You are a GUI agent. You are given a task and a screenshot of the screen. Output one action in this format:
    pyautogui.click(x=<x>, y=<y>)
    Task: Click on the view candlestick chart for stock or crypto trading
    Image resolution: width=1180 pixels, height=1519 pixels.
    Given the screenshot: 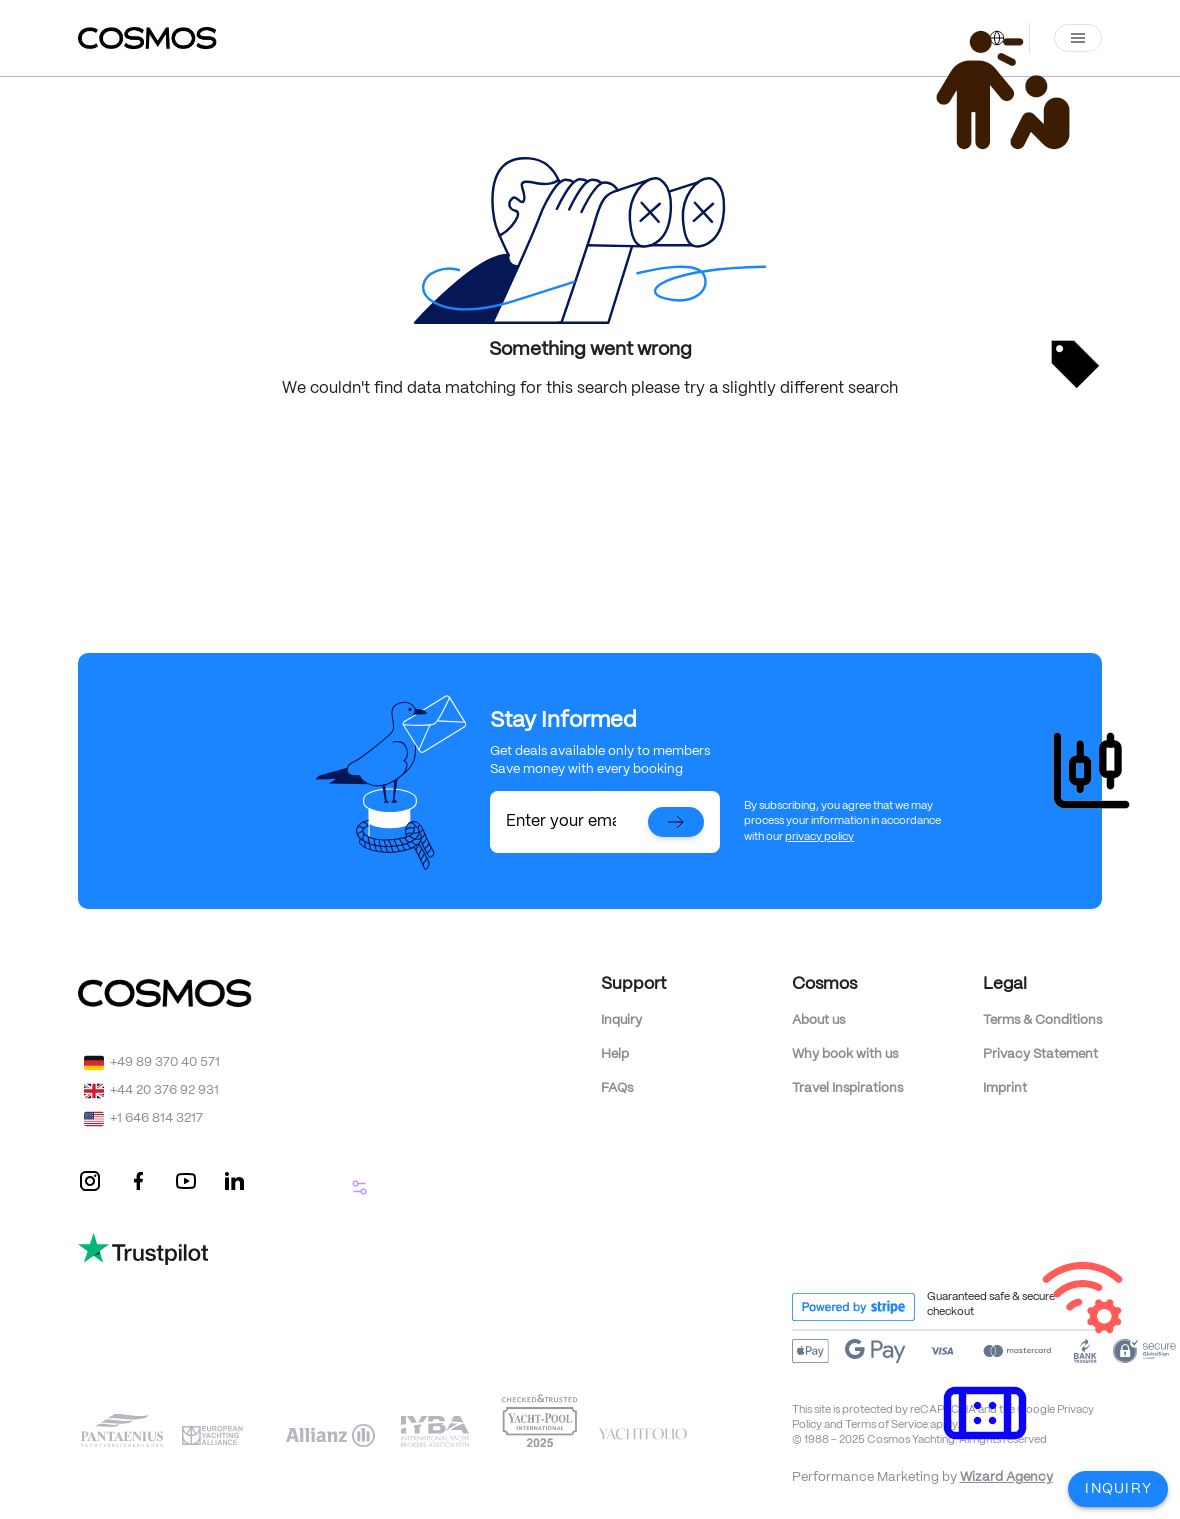 What is the action you would take?
    pyautogui.click(x=1091, y=770)
    